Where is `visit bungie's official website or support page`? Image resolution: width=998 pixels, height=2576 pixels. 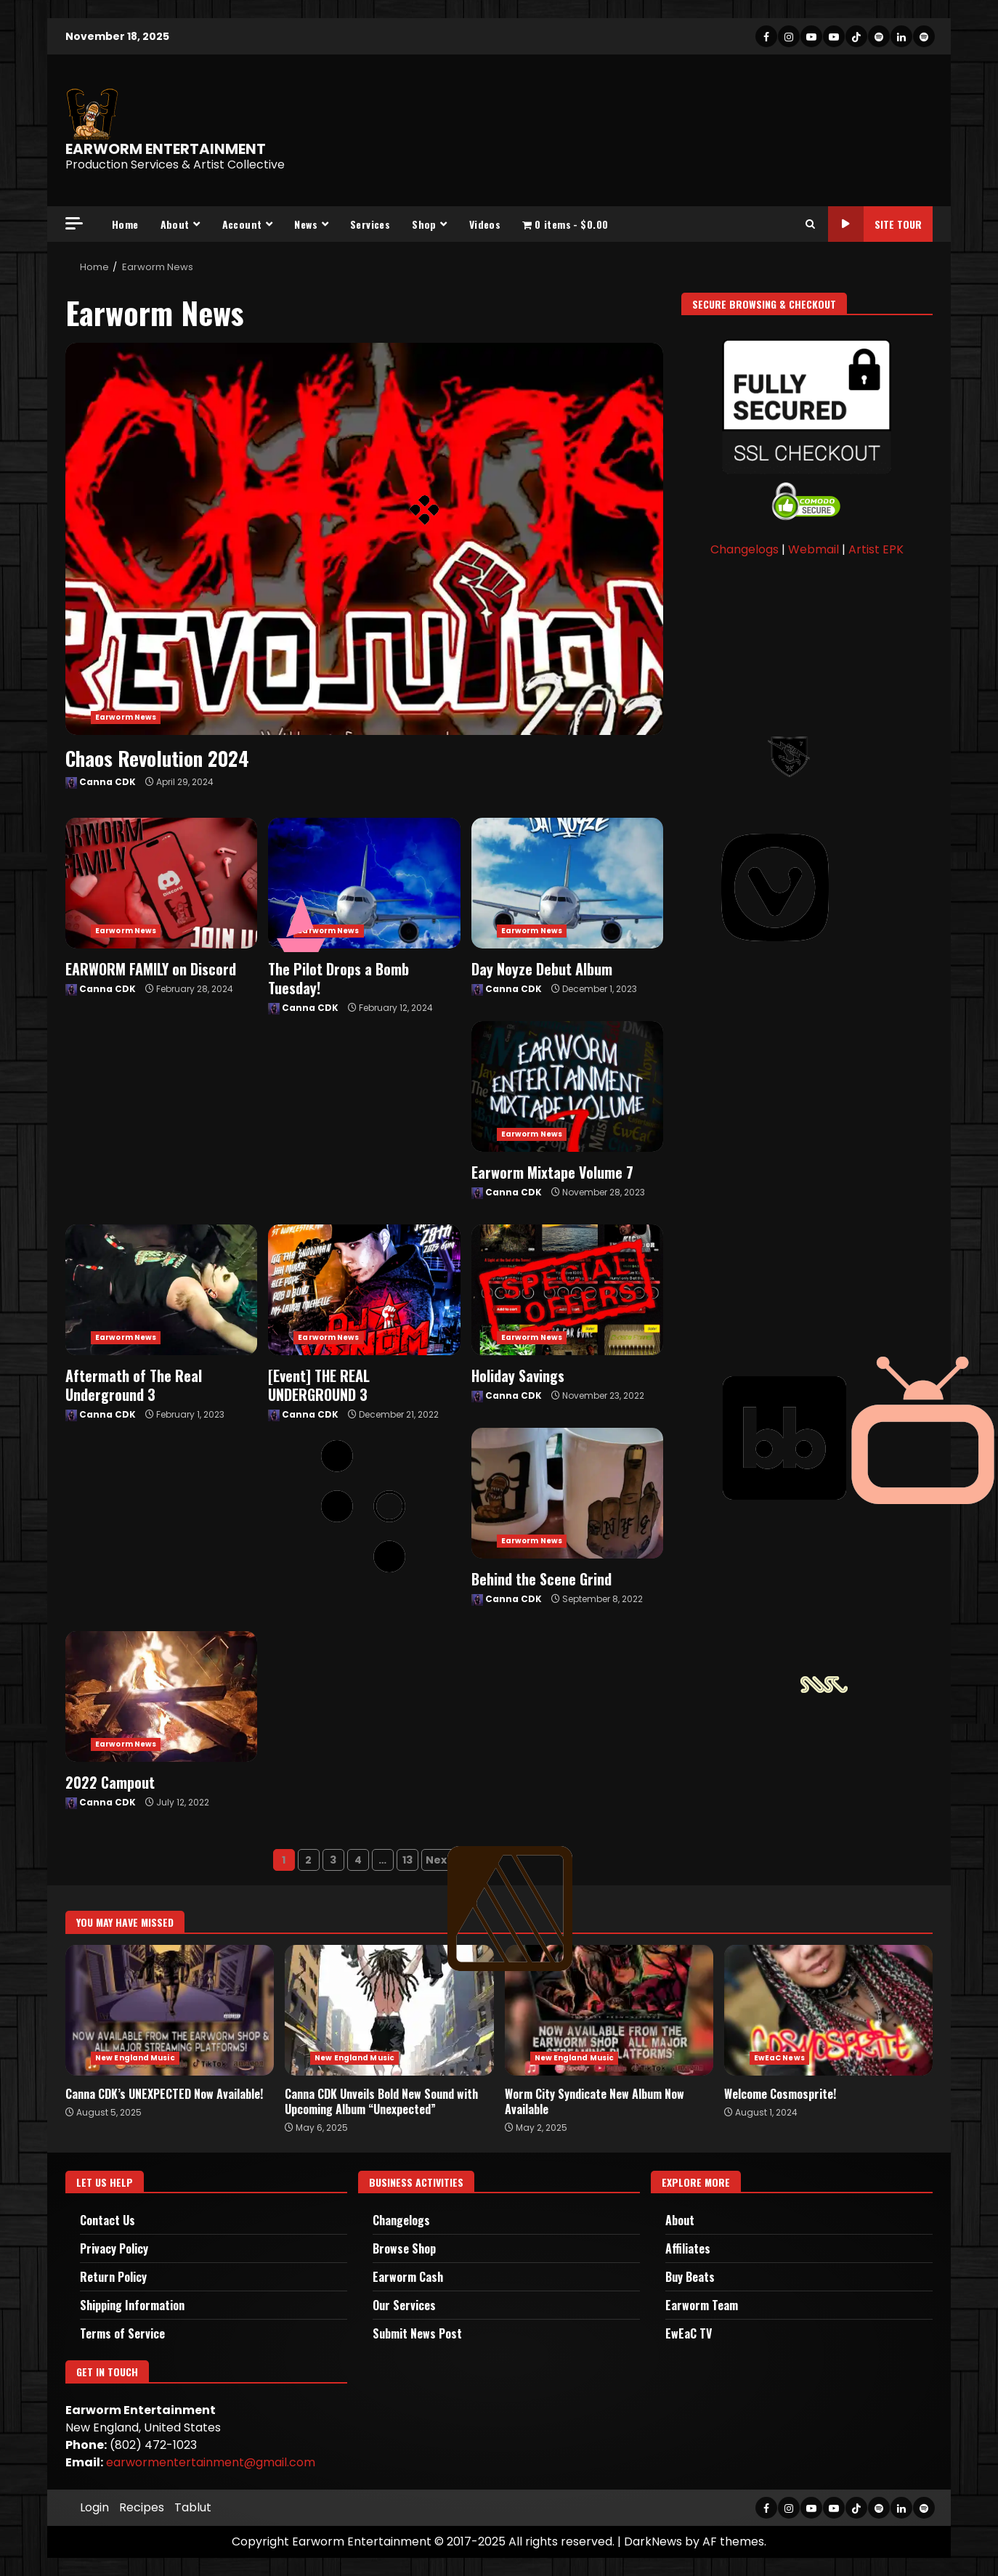 visit bungie's official website or support page is located at coordinates (789, 757).